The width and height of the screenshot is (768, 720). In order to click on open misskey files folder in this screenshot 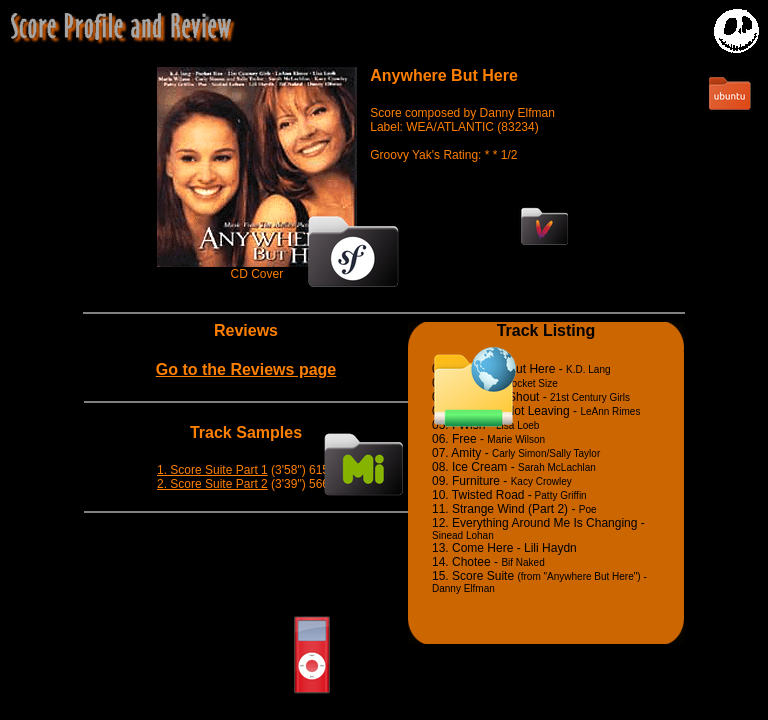, I will do `click(363, 466)`.